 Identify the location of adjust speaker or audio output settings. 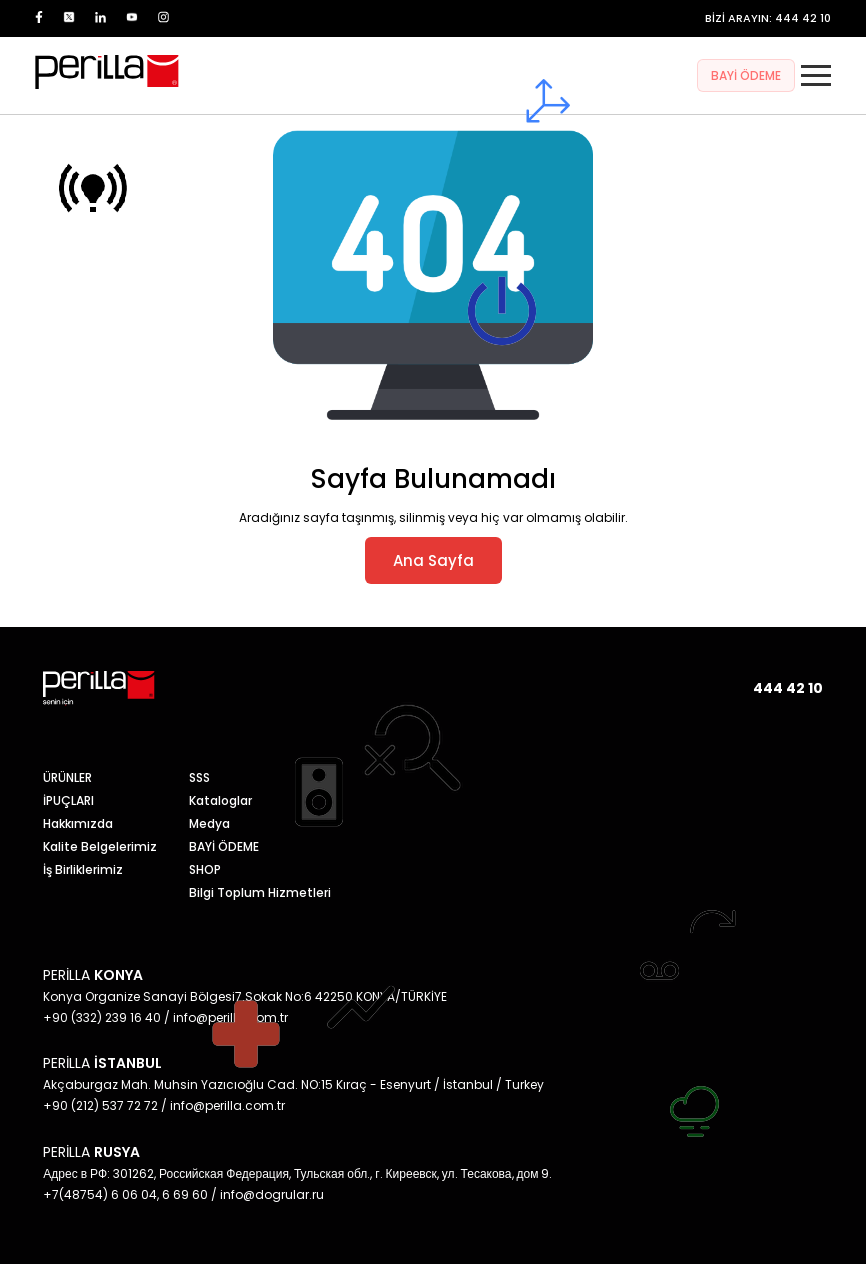
(319, 792).